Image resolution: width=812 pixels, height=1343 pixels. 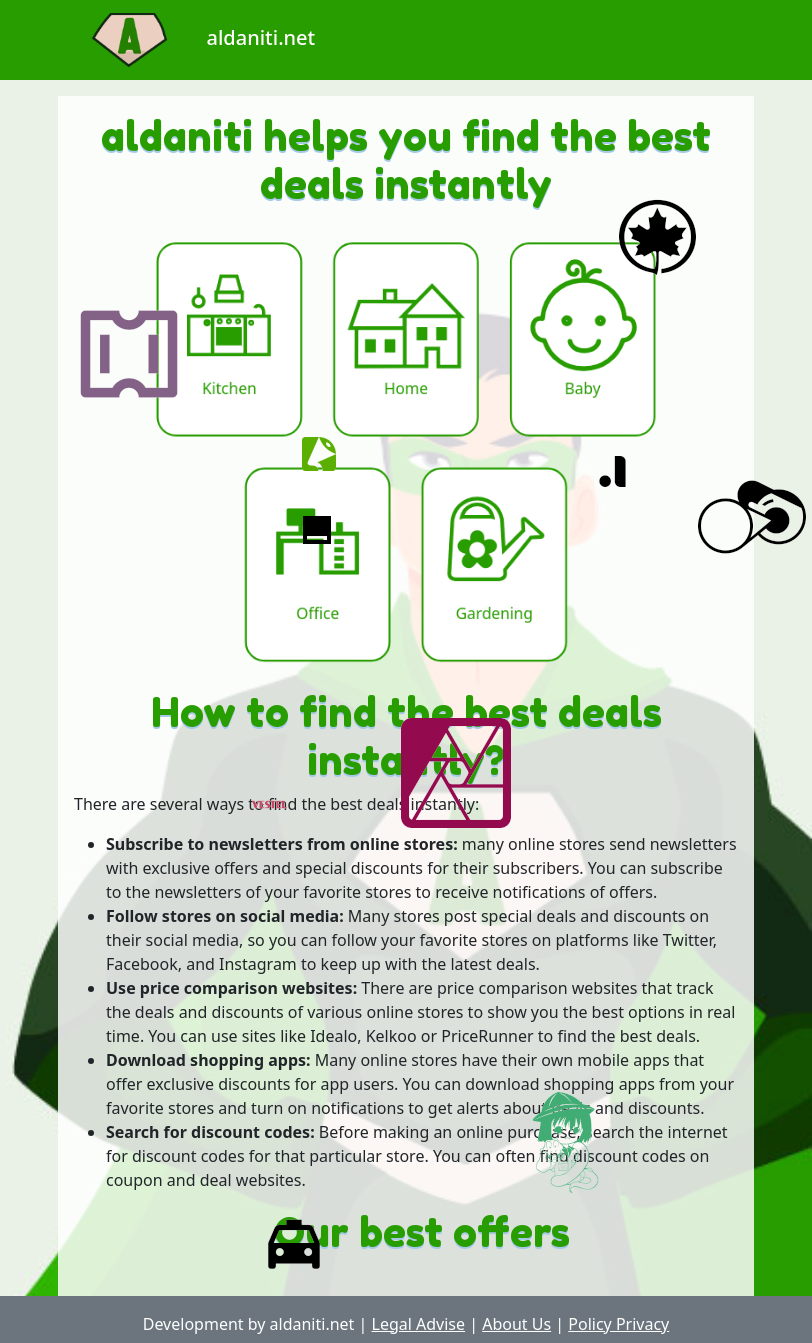 What do you see at coordinates (294, 1243) in the screenshot?
I see `request a taxi or rideshare` at bounding box center [294, 1243].